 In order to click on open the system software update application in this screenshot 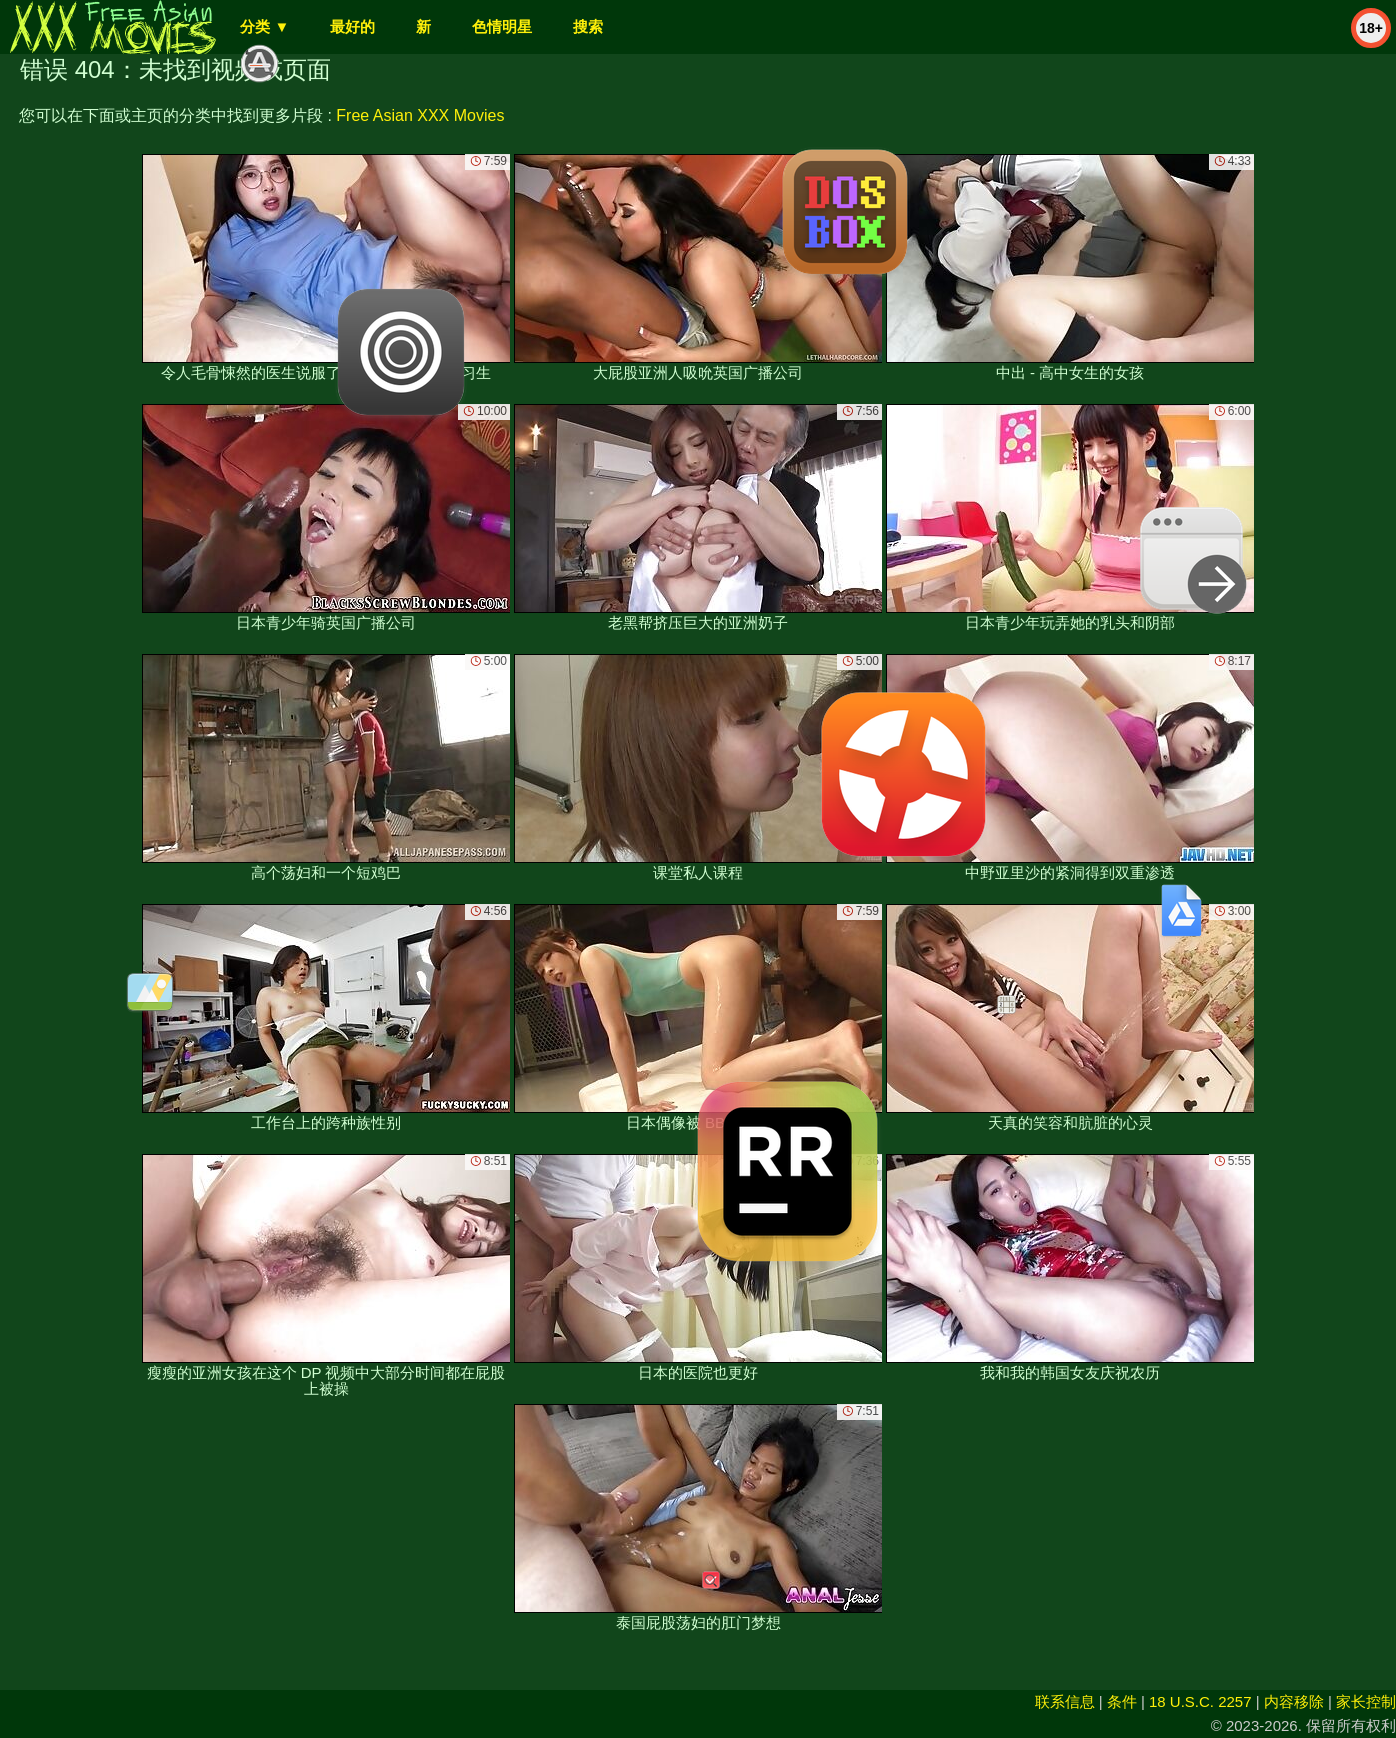, I will do `click(259, 63)`.